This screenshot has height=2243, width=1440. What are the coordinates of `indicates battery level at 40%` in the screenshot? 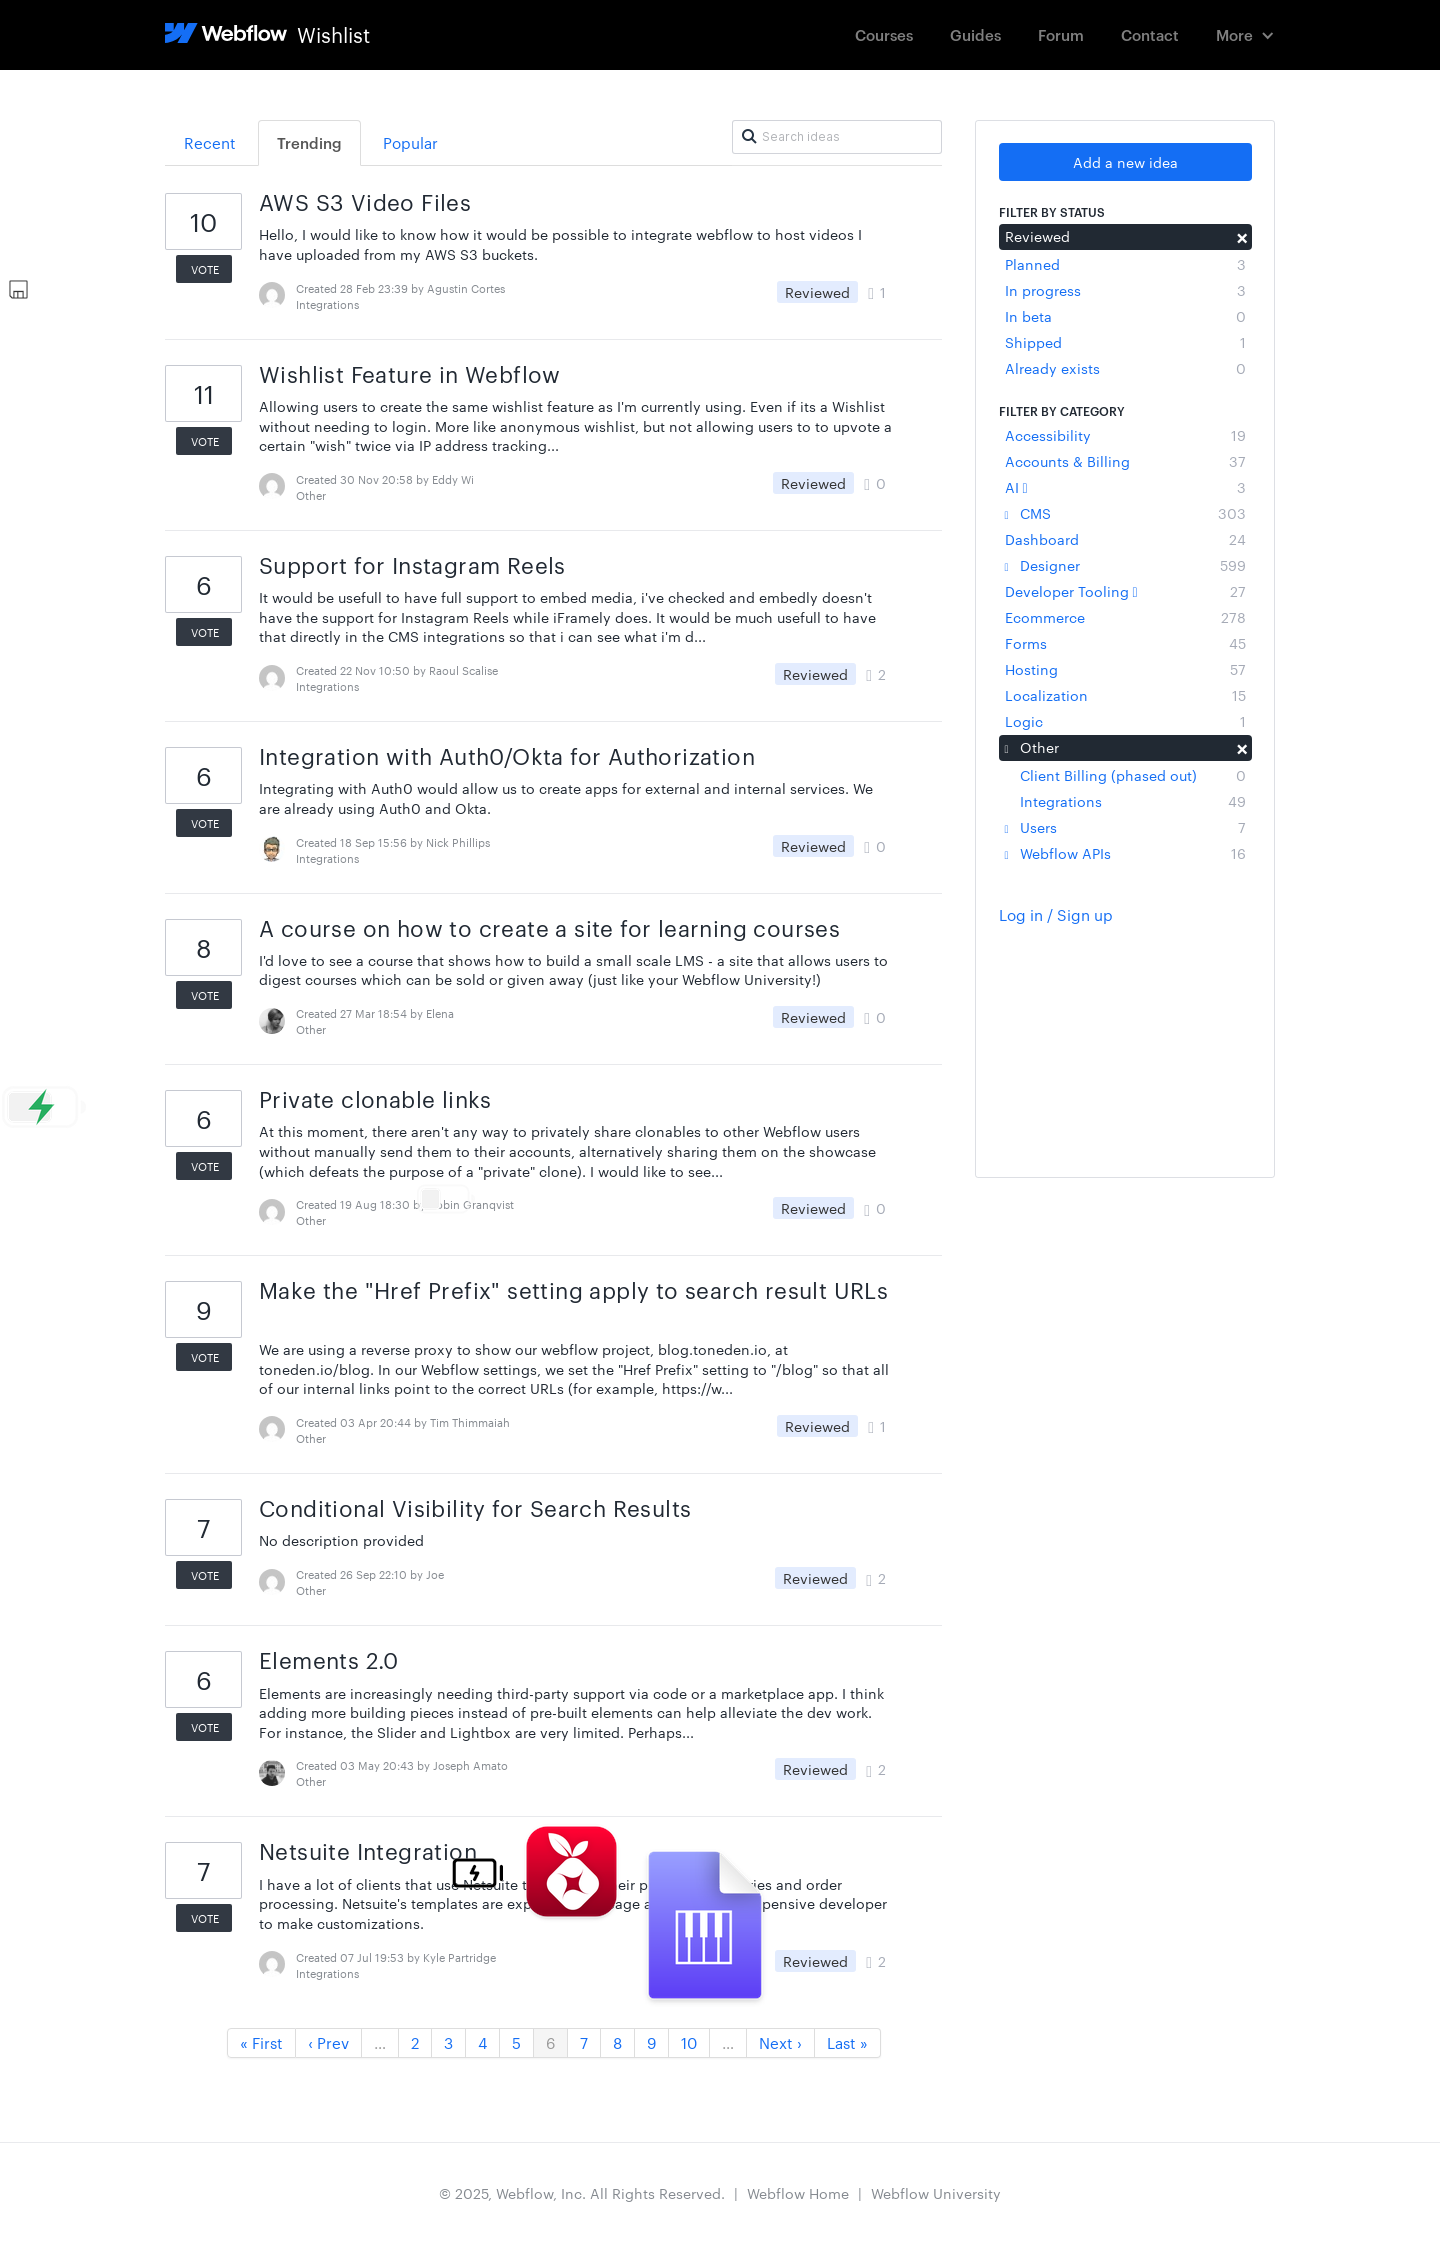 It's located at (446, 1199).